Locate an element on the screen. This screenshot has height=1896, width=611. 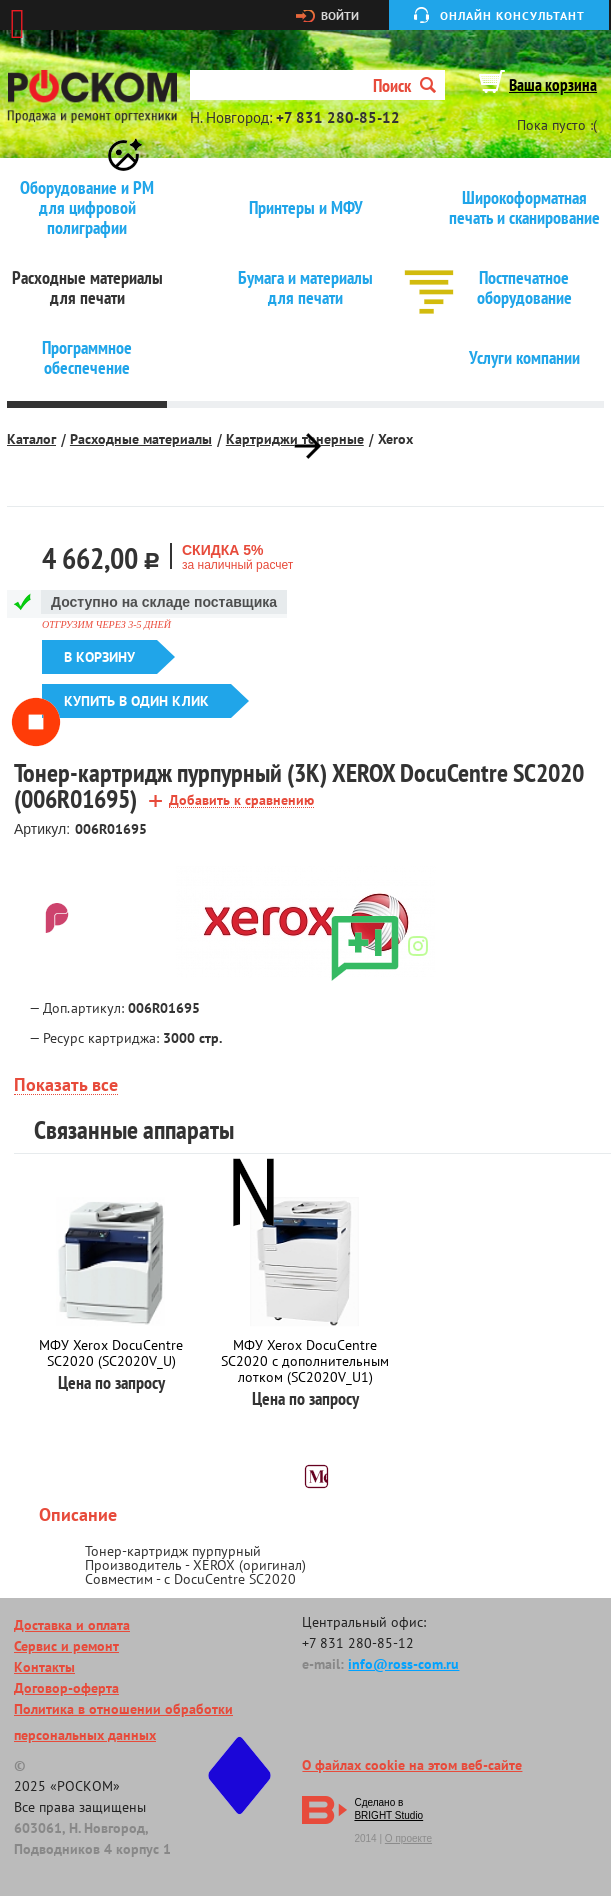
generate AI-enhanced image is located at coordinates (123, 155).